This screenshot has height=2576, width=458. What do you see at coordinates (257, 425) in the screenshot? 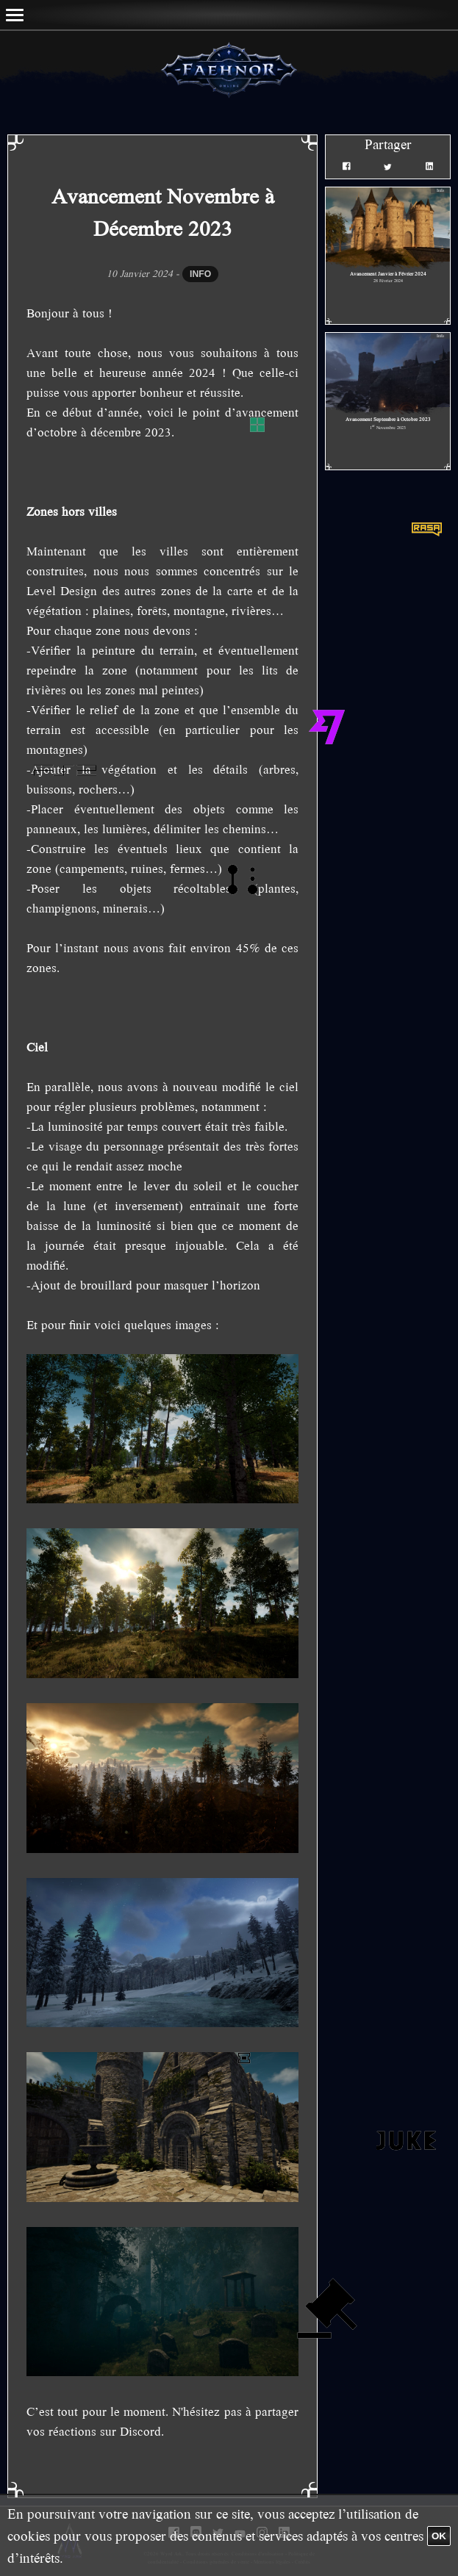
I see `sign in with microsoft account` at bounding box center [257, 425].